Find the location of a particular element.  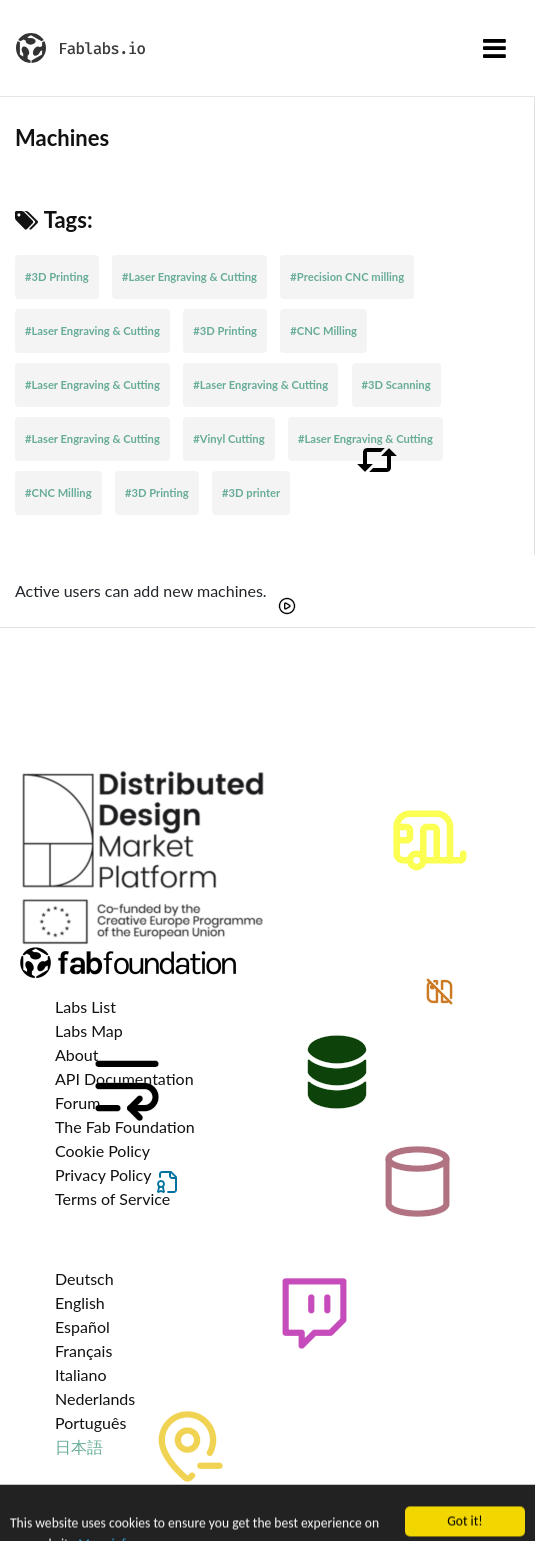

toggle text wrapping in a document or code editor is located at coordinates (127, 1086).